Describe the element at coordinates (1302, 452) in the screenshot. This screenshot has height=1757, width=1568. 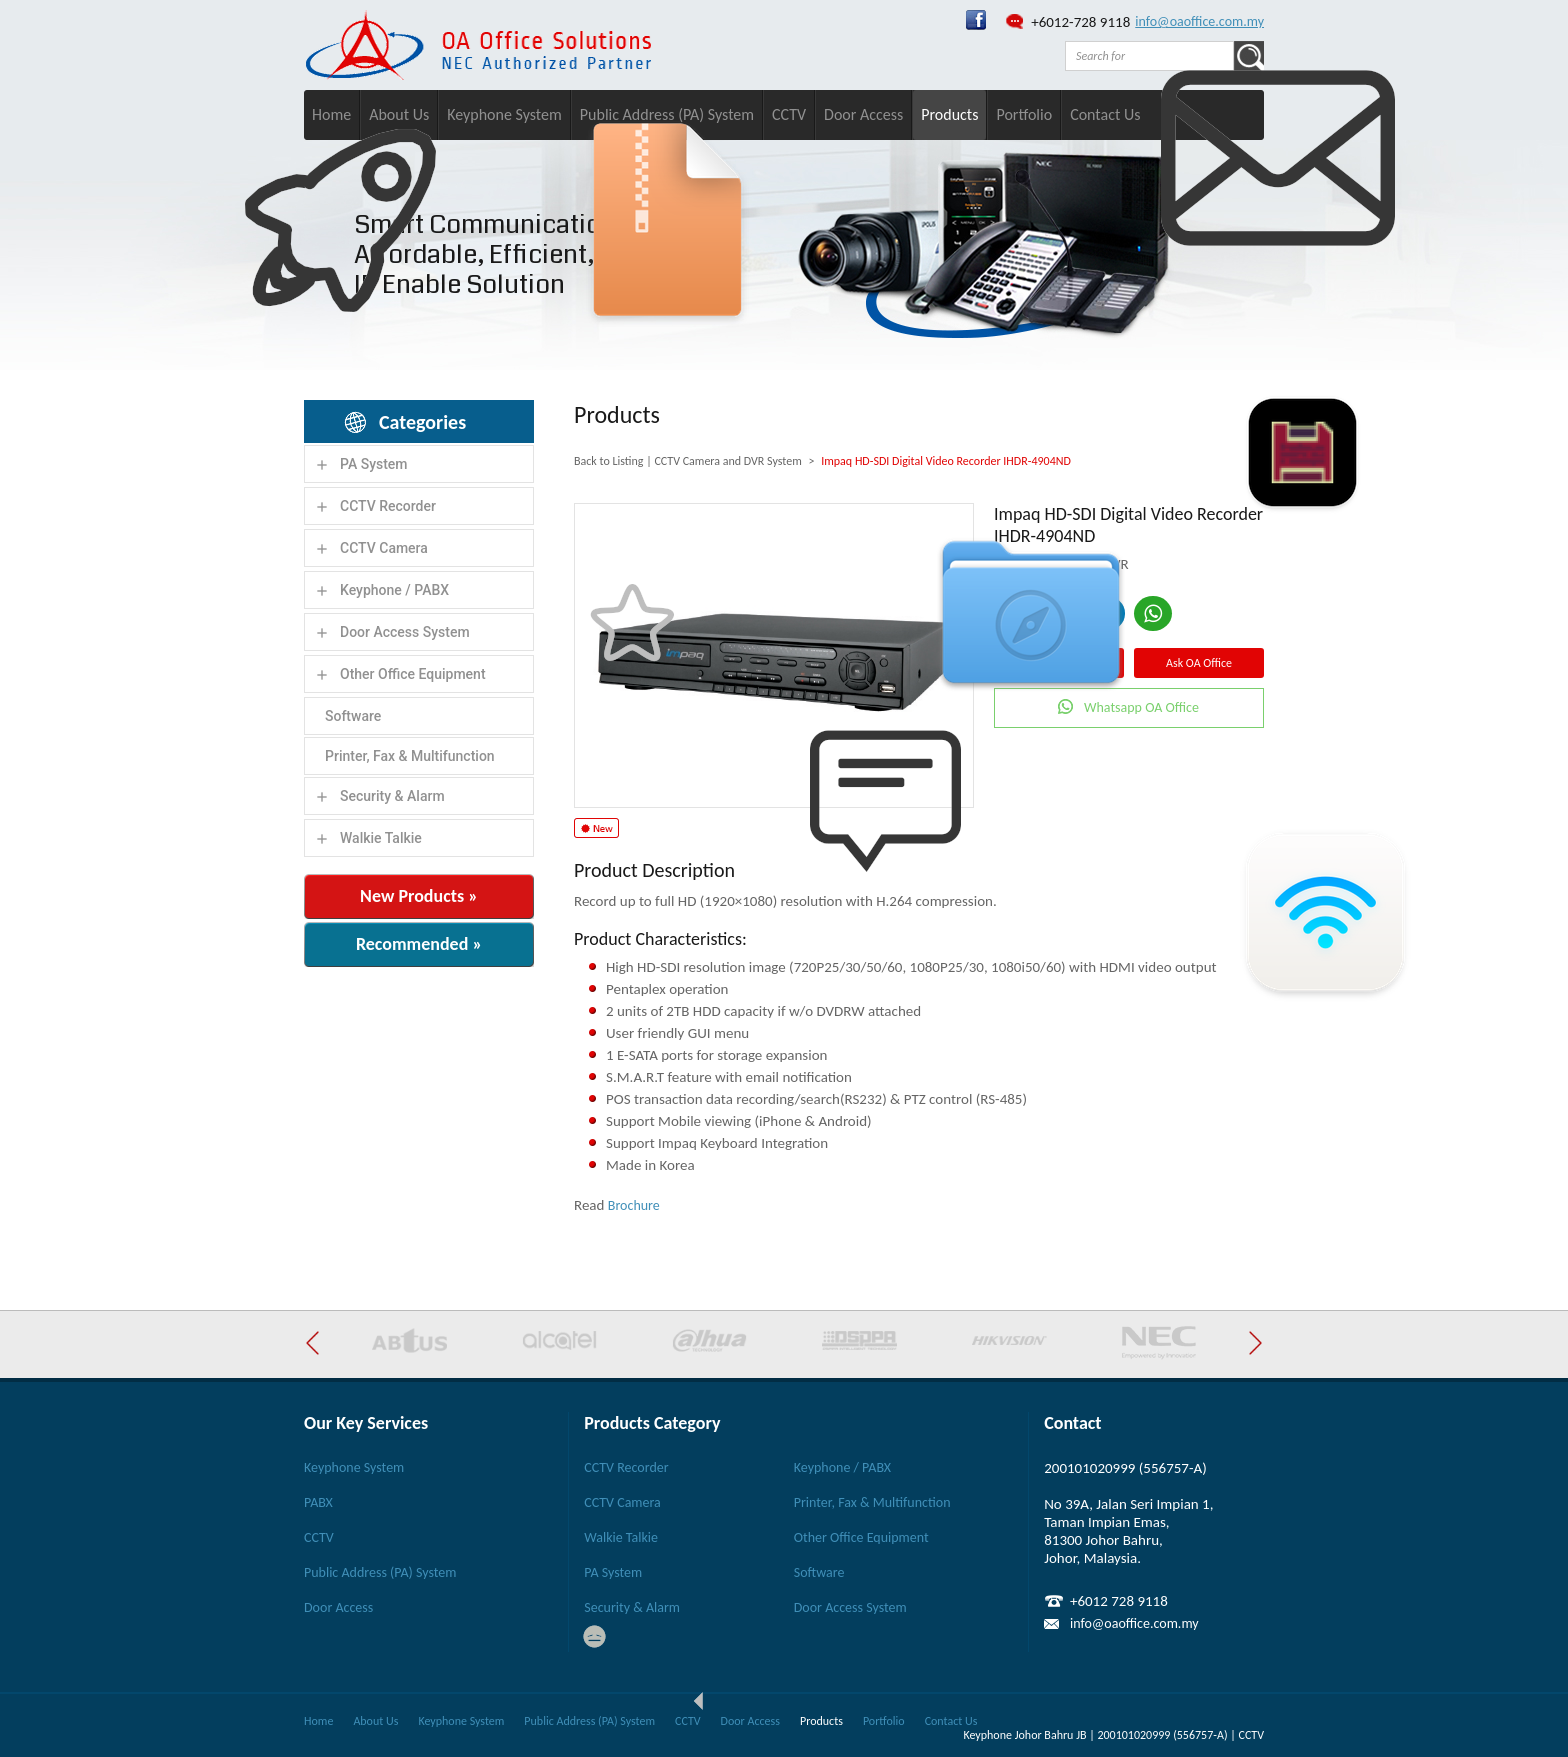
I see `launch inscryption game` at that location.